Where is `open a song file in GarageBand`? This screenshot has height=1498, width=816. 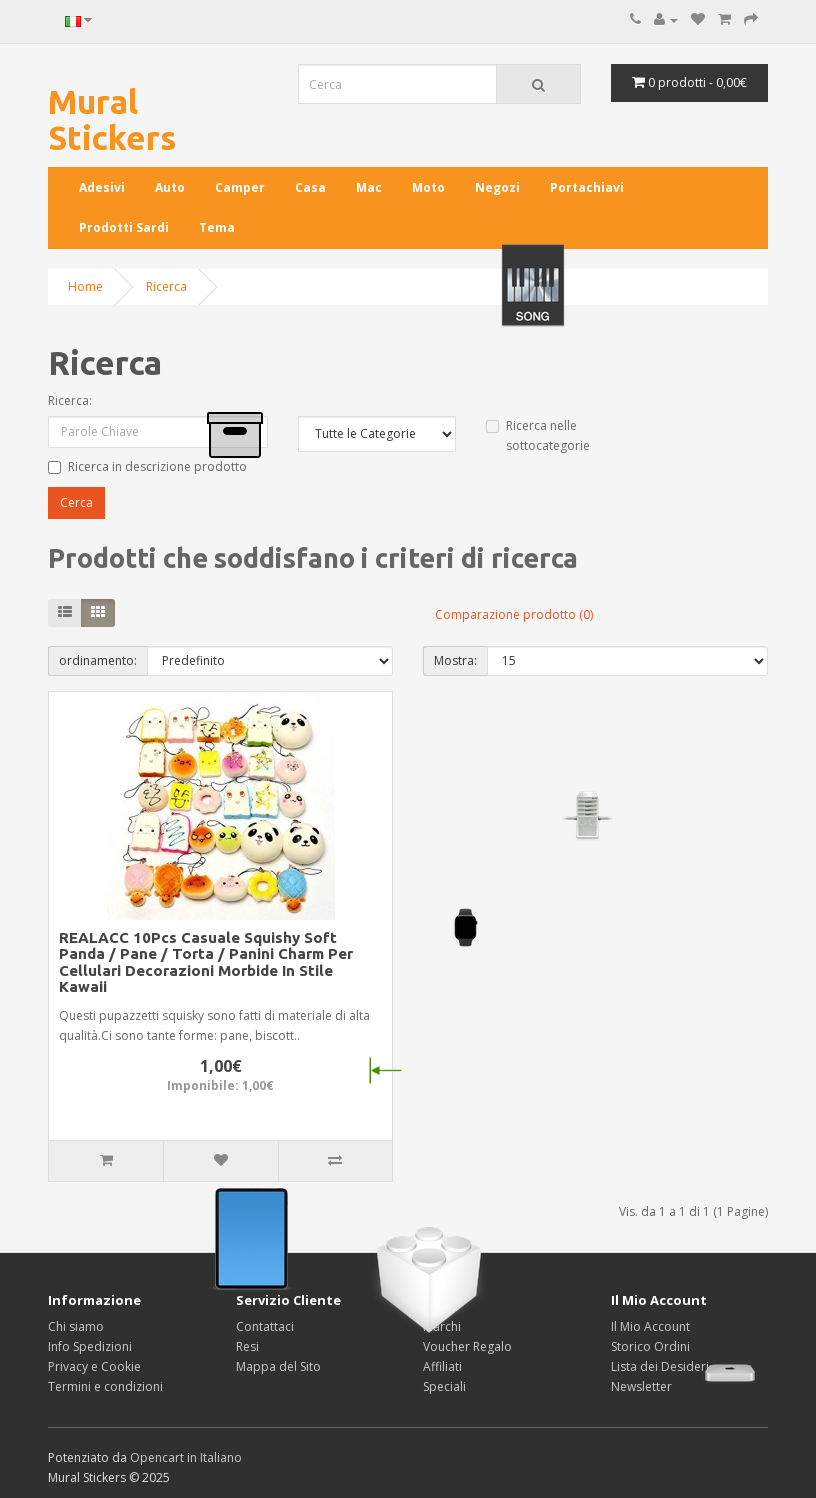 open a song file in GarageBand is located at coordinates (533, 287).